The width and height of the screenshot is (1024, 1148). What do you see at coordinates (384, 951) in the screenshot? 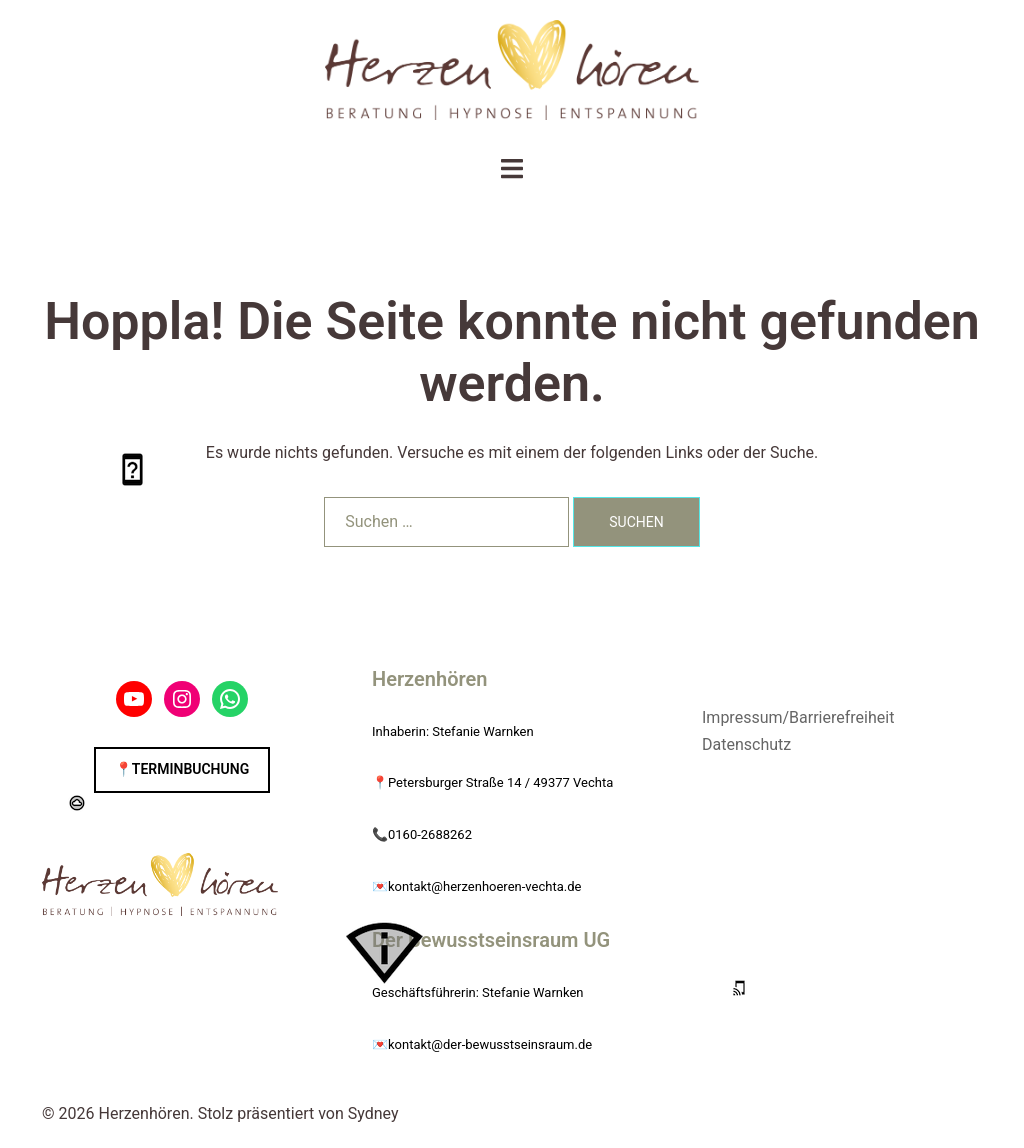
I see `view wifi network information` at bounding box center [384, 951].